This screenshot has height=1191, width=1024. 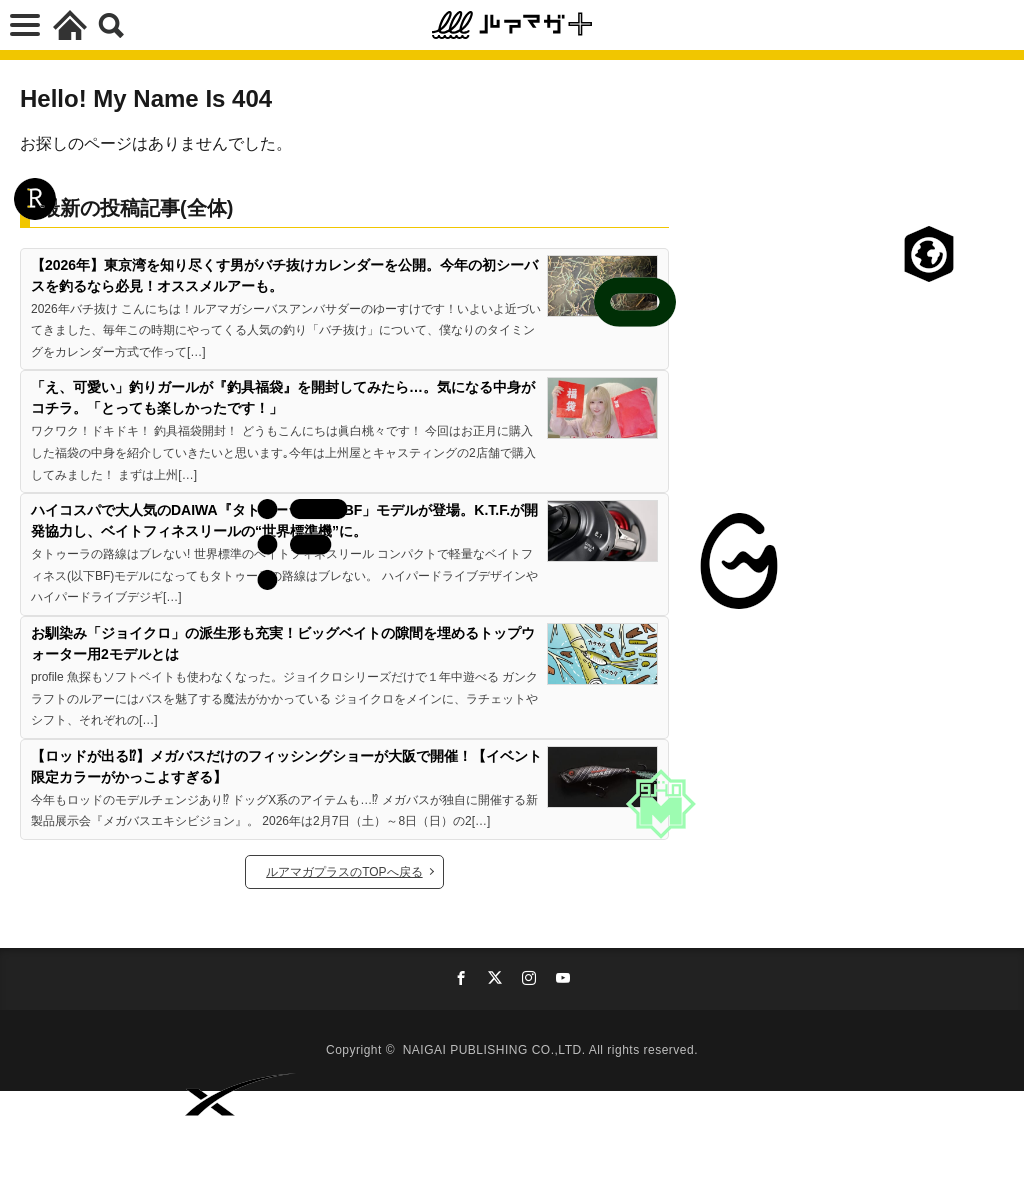 What do you see at coordinates (302, 544) in the screenshot?
I see `codefactor code review service logo` at bounding box center [302, 544].